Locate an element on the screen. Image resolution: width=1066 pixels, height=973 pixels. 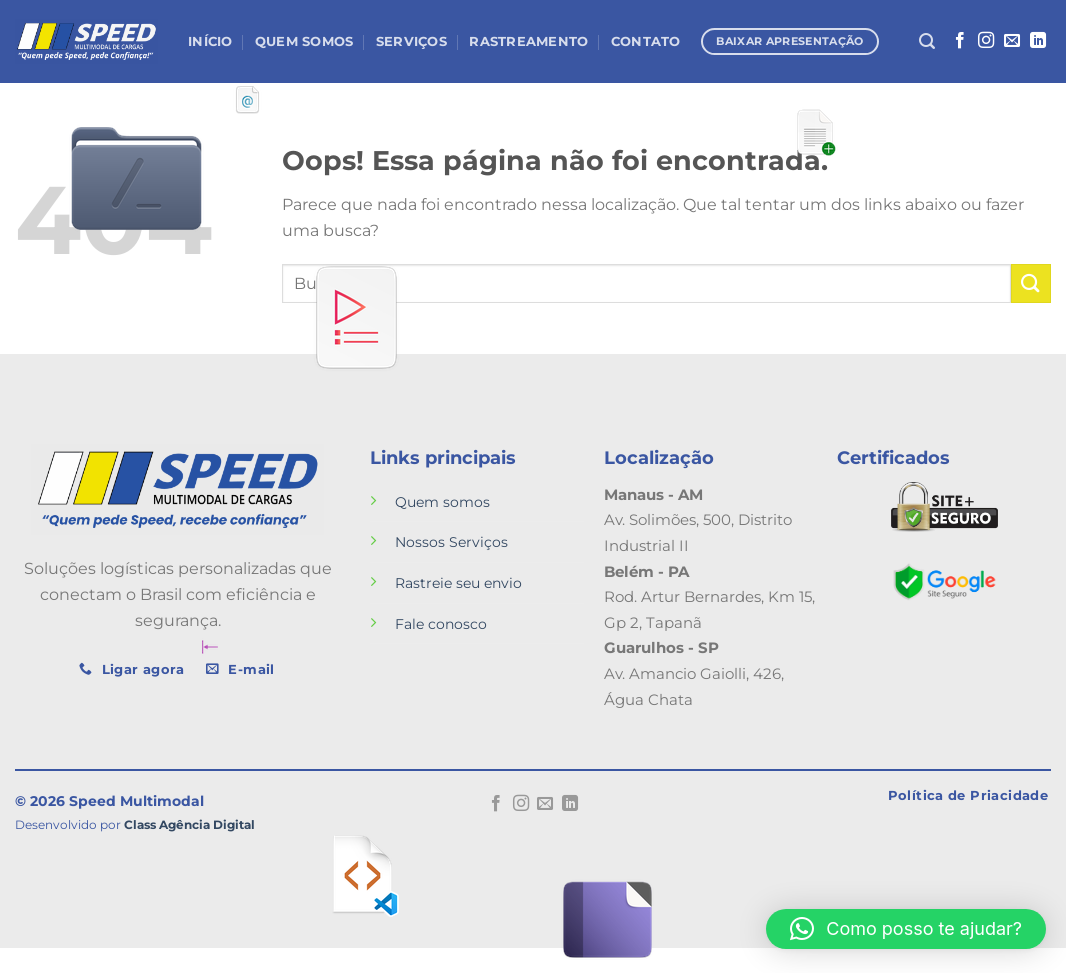
open an HTML file in Visual Studio Code is located at coordinates (362, 875).